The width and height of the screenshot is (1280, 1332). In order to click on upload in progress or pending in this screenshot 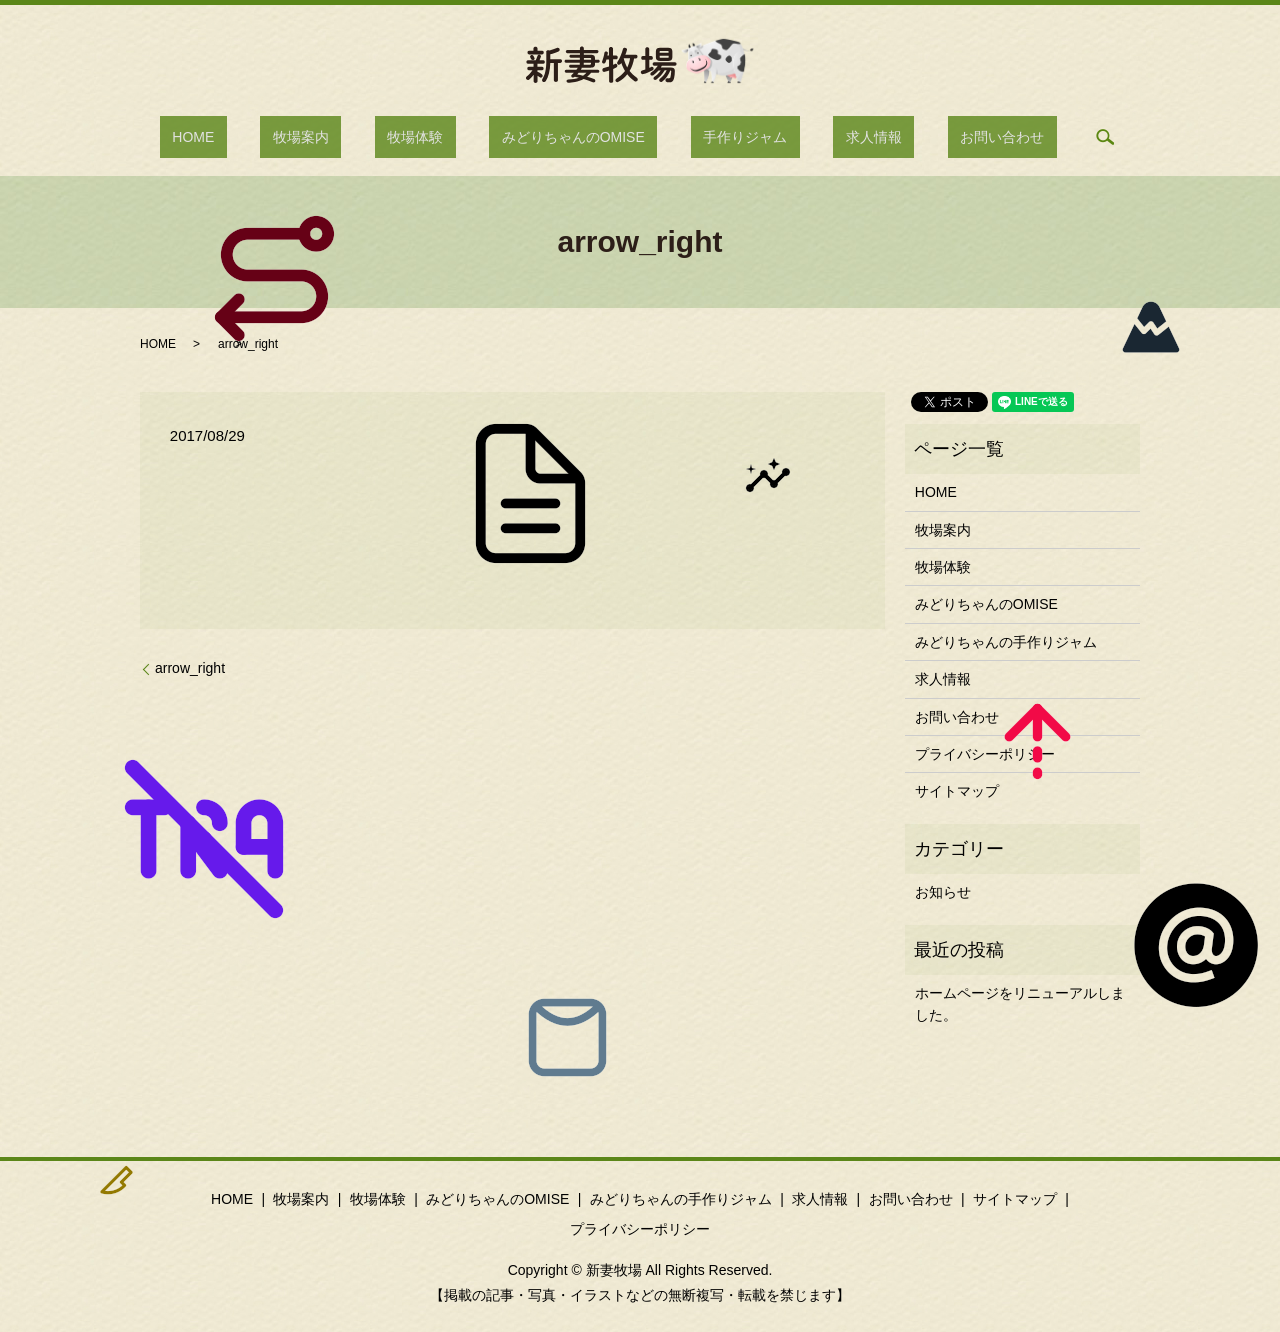, I will do `click(1037, 741)`.